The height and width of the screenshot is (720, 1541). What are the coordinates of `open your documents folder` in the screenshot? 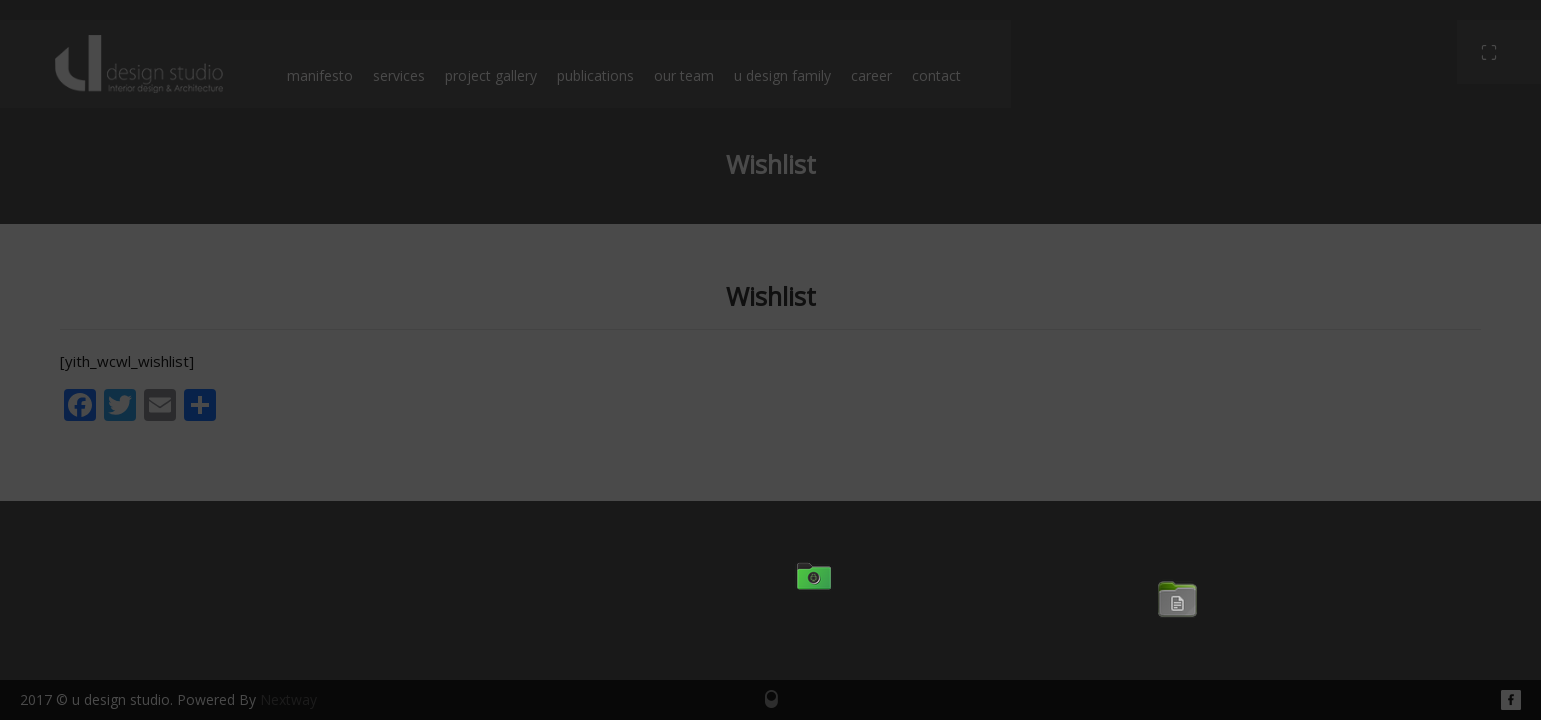 It's located at (1177, 598).